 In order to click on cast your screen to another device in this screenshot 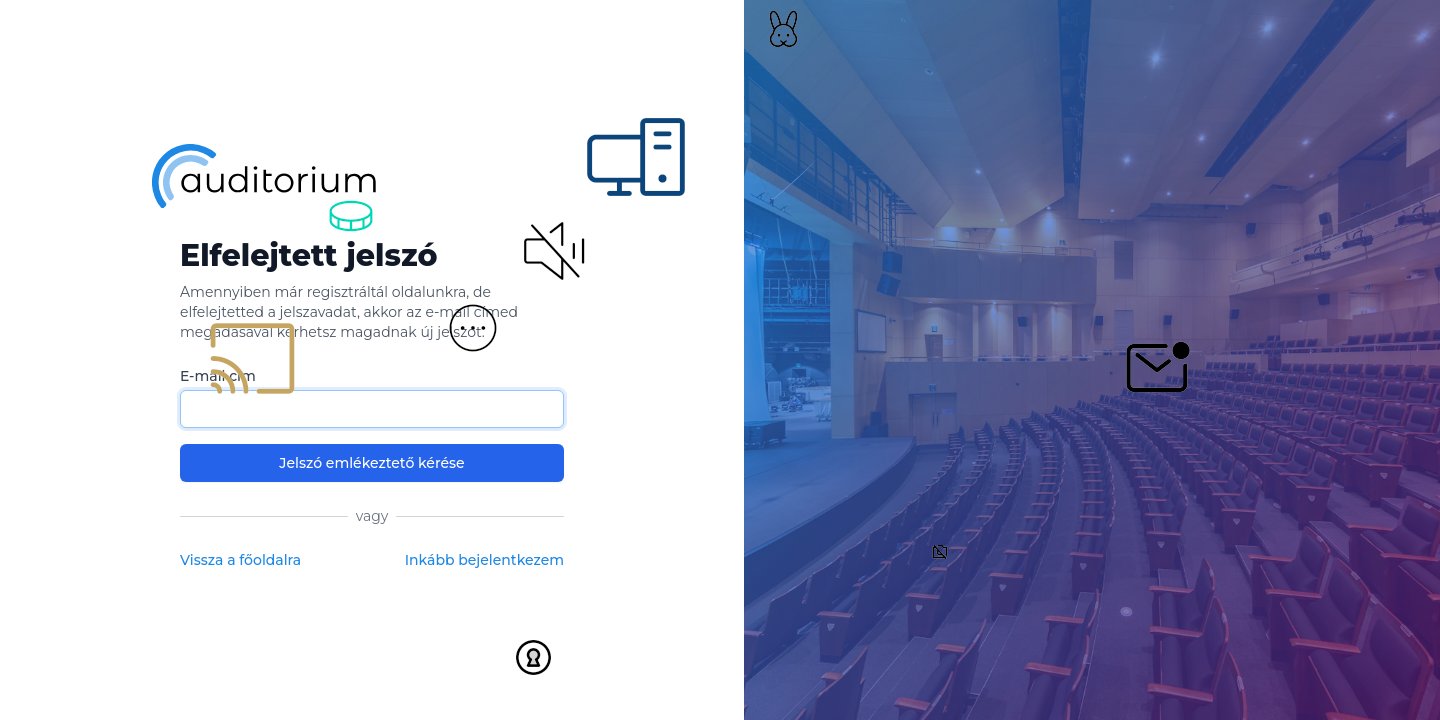, I will do `click(252, 358)`.